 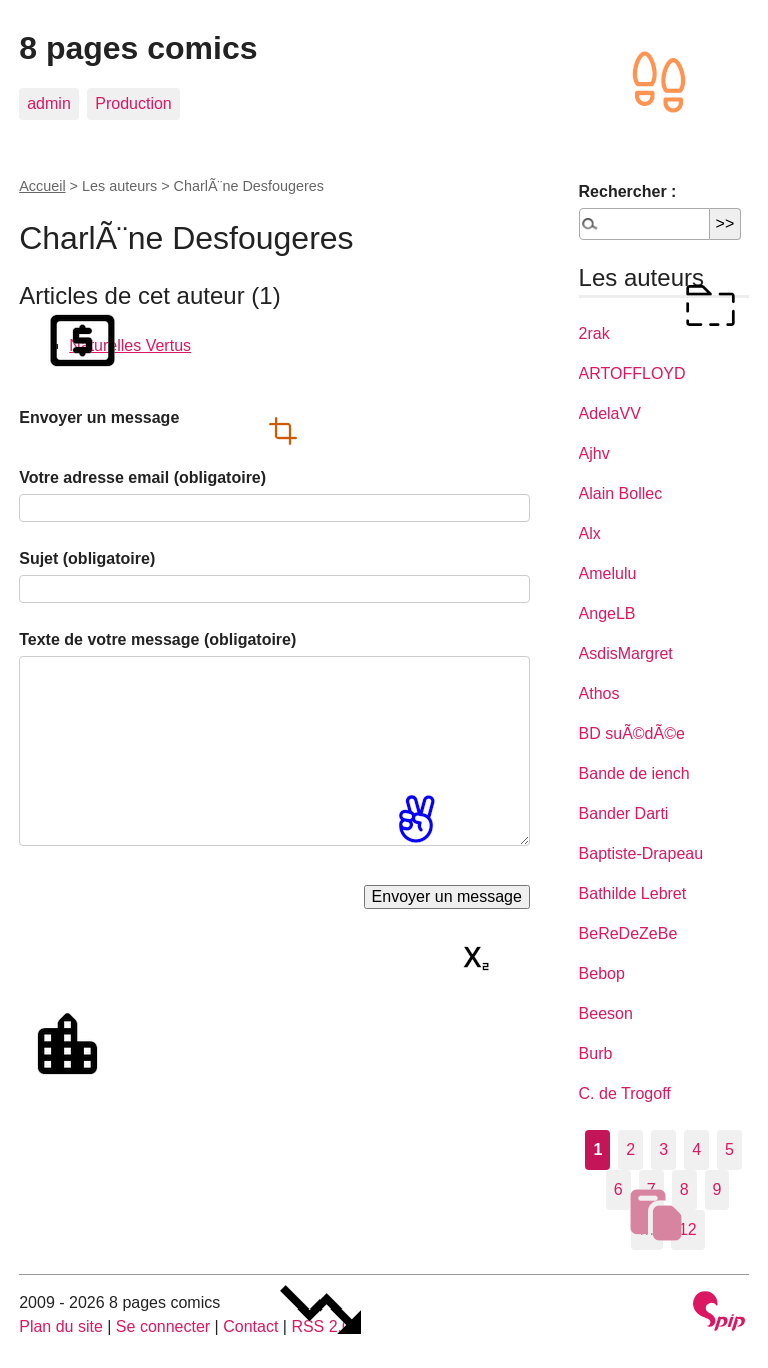 I want to click on send a peace sign or friendly gesture, so click(x=416, y=819).